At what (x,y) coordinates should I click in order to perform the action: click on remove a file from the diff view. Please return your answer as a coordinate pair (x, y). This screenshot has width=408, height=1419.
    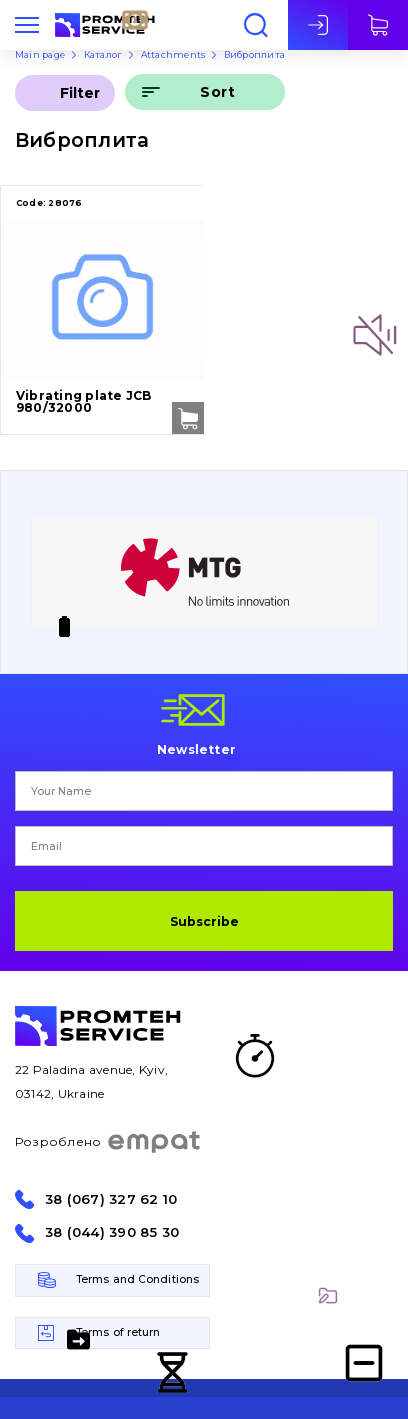
    Looking at the image, I should click on (364, 1363).